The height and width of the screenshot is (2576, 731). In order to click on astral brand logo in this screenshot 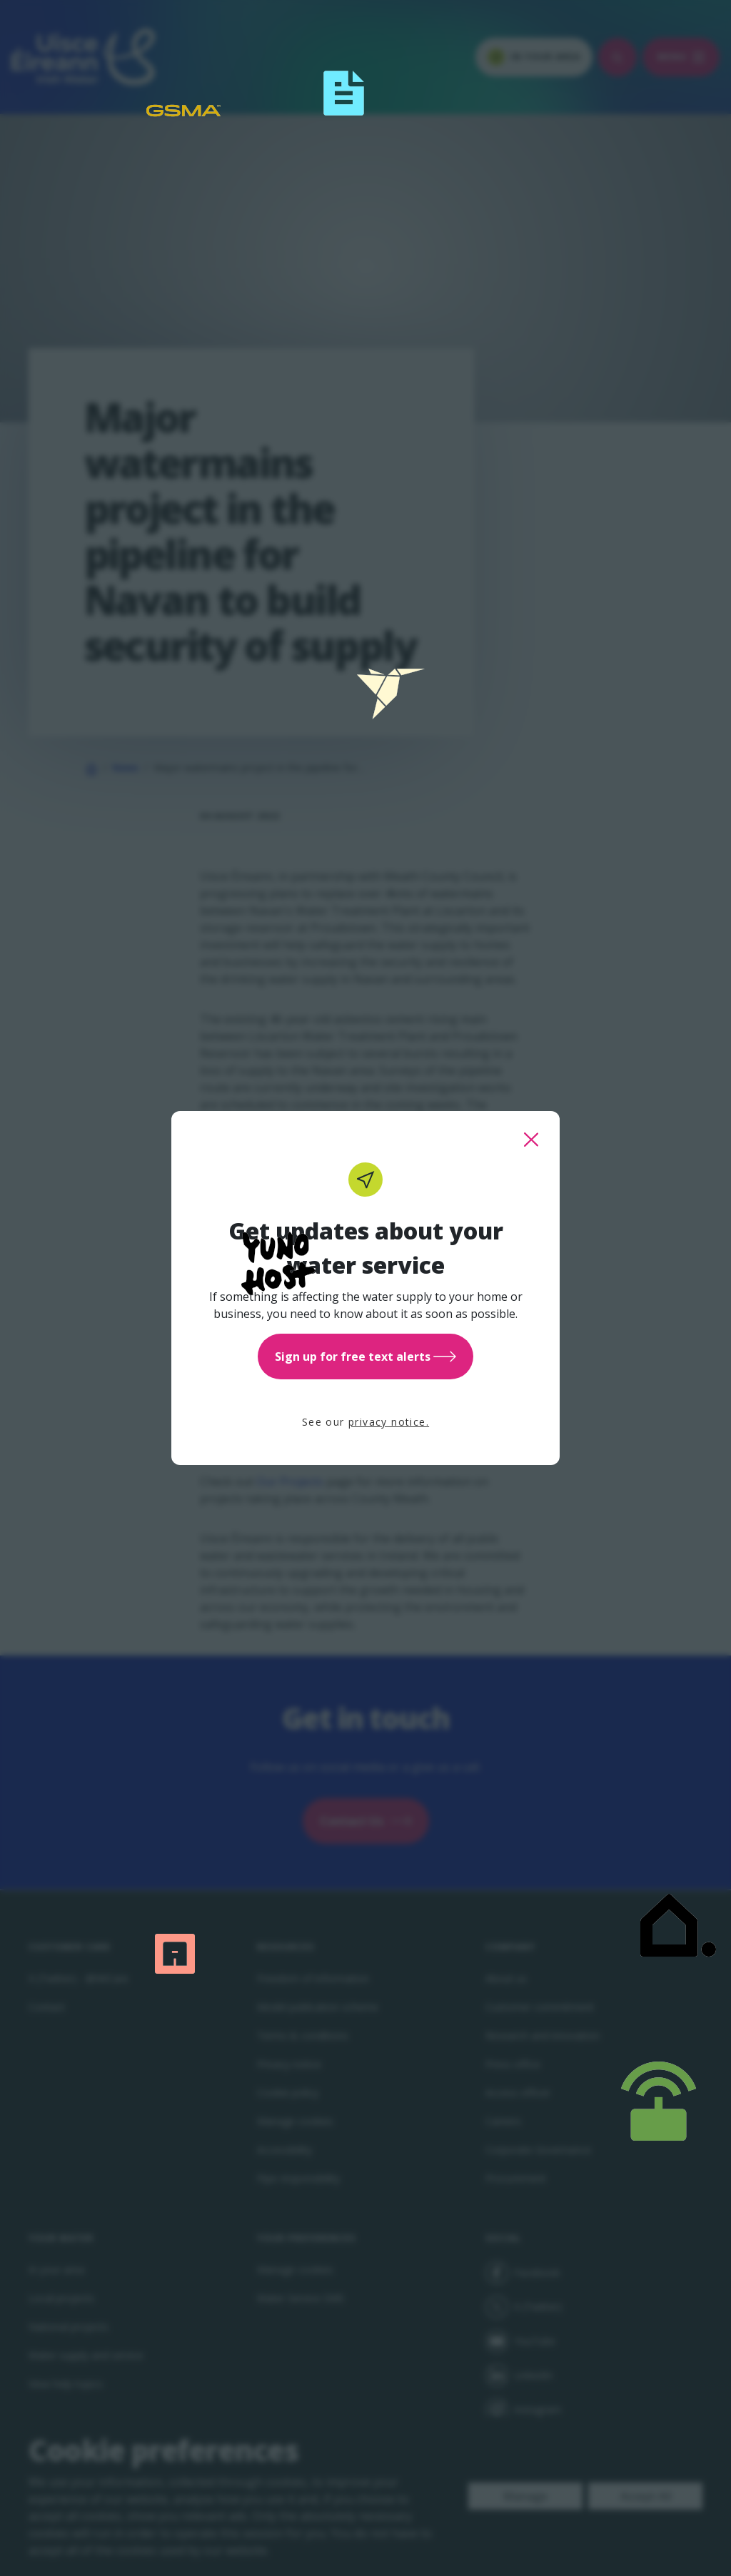, I will do `click(175, 1954)`.